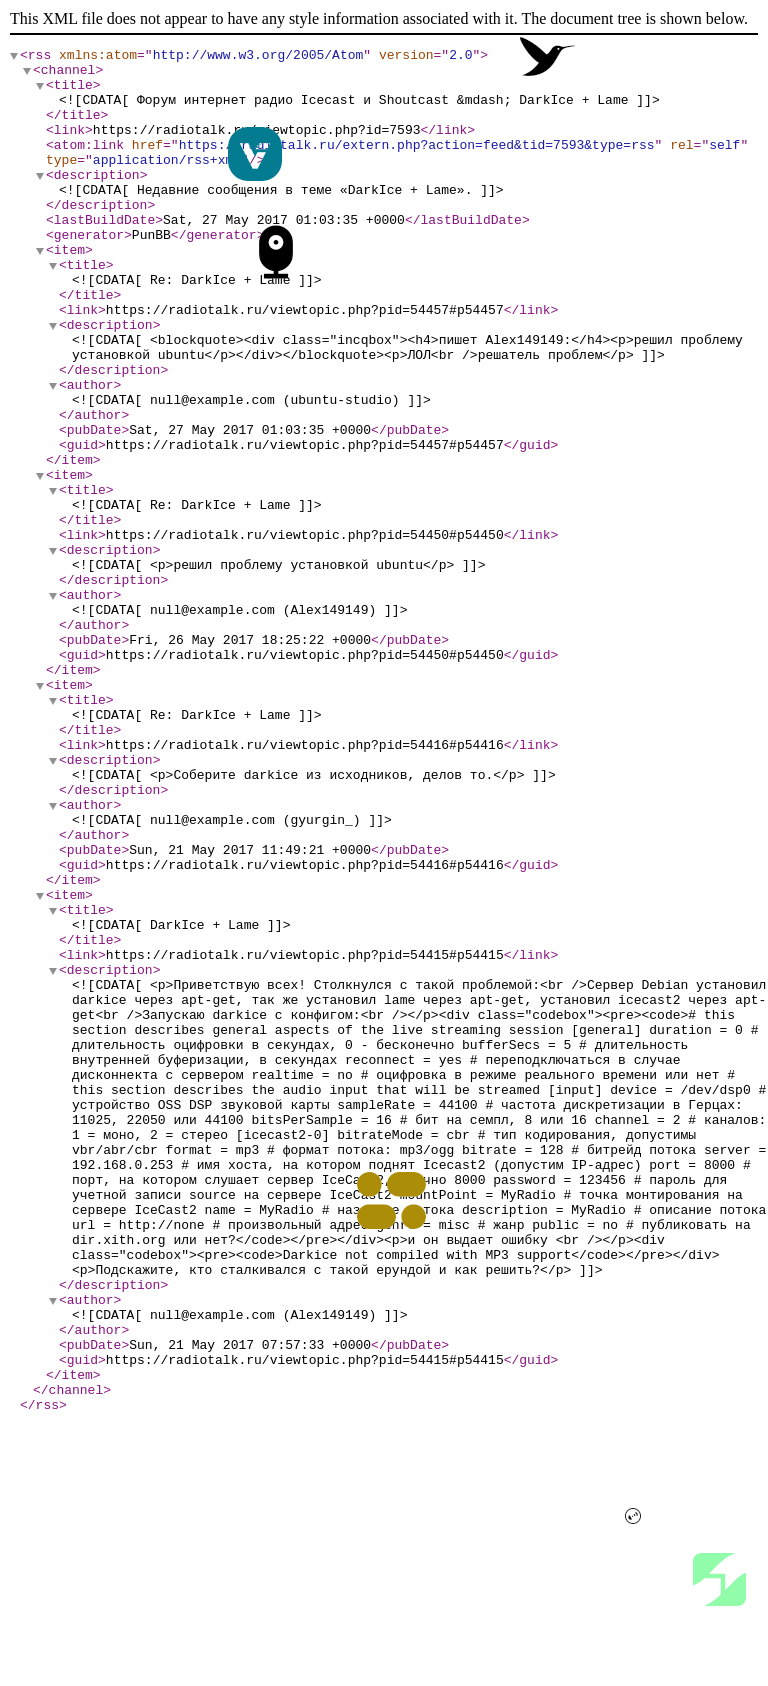 The height and width of the screenshot is (1686, 768). I want to click on enable webcam or video camera, so click(276, 252).